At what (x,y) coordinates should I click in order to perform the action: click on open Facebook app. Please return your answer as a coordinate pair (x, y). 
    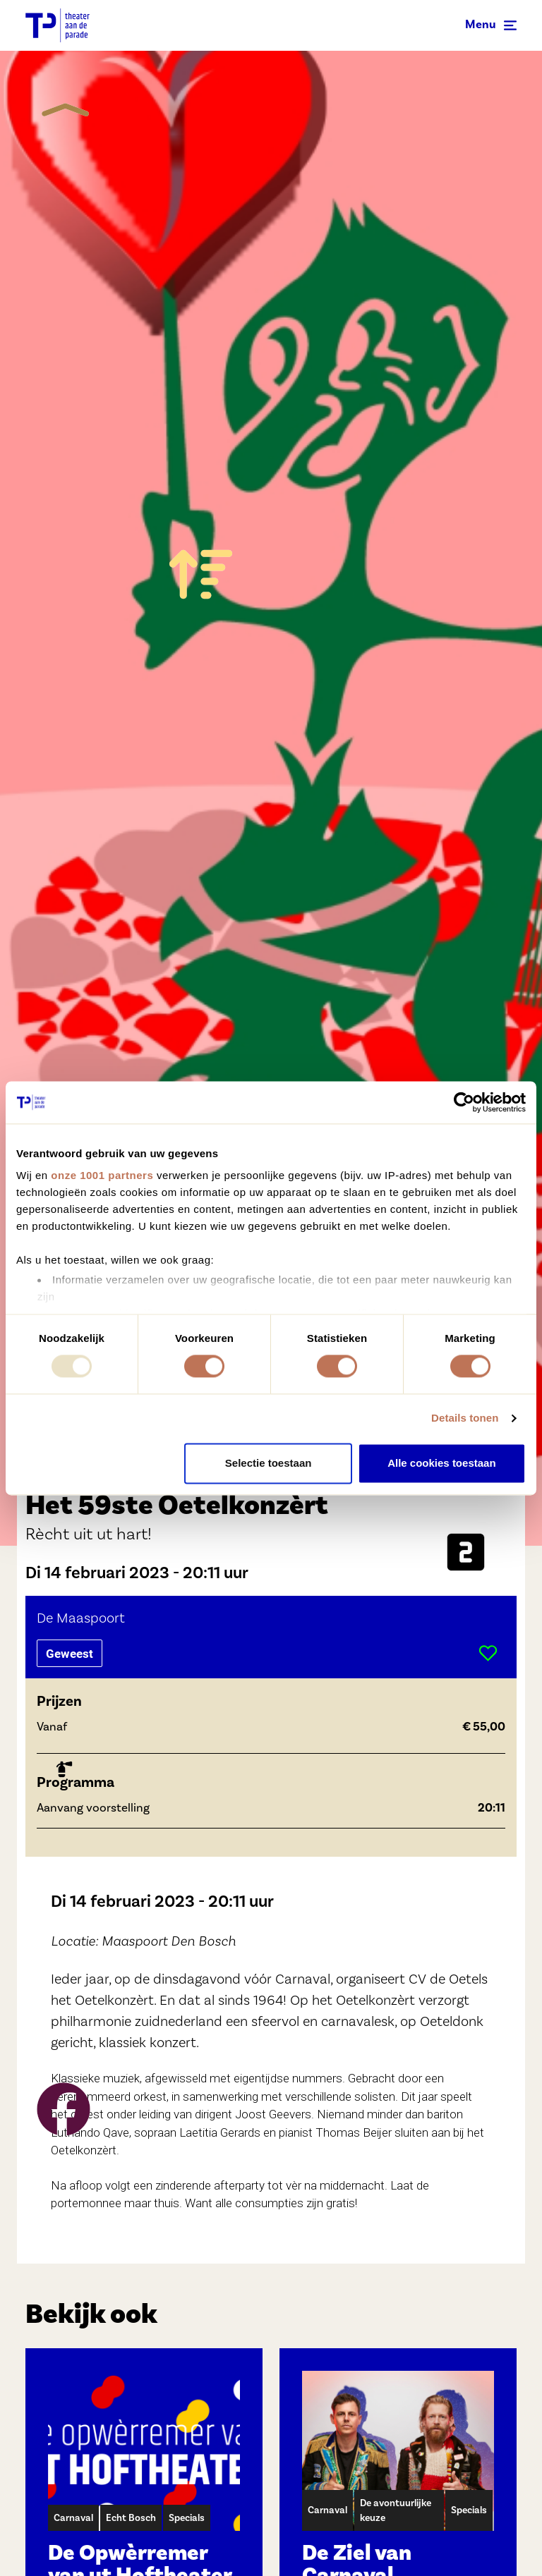
    Looking at the image, I should click on (64, 2109).